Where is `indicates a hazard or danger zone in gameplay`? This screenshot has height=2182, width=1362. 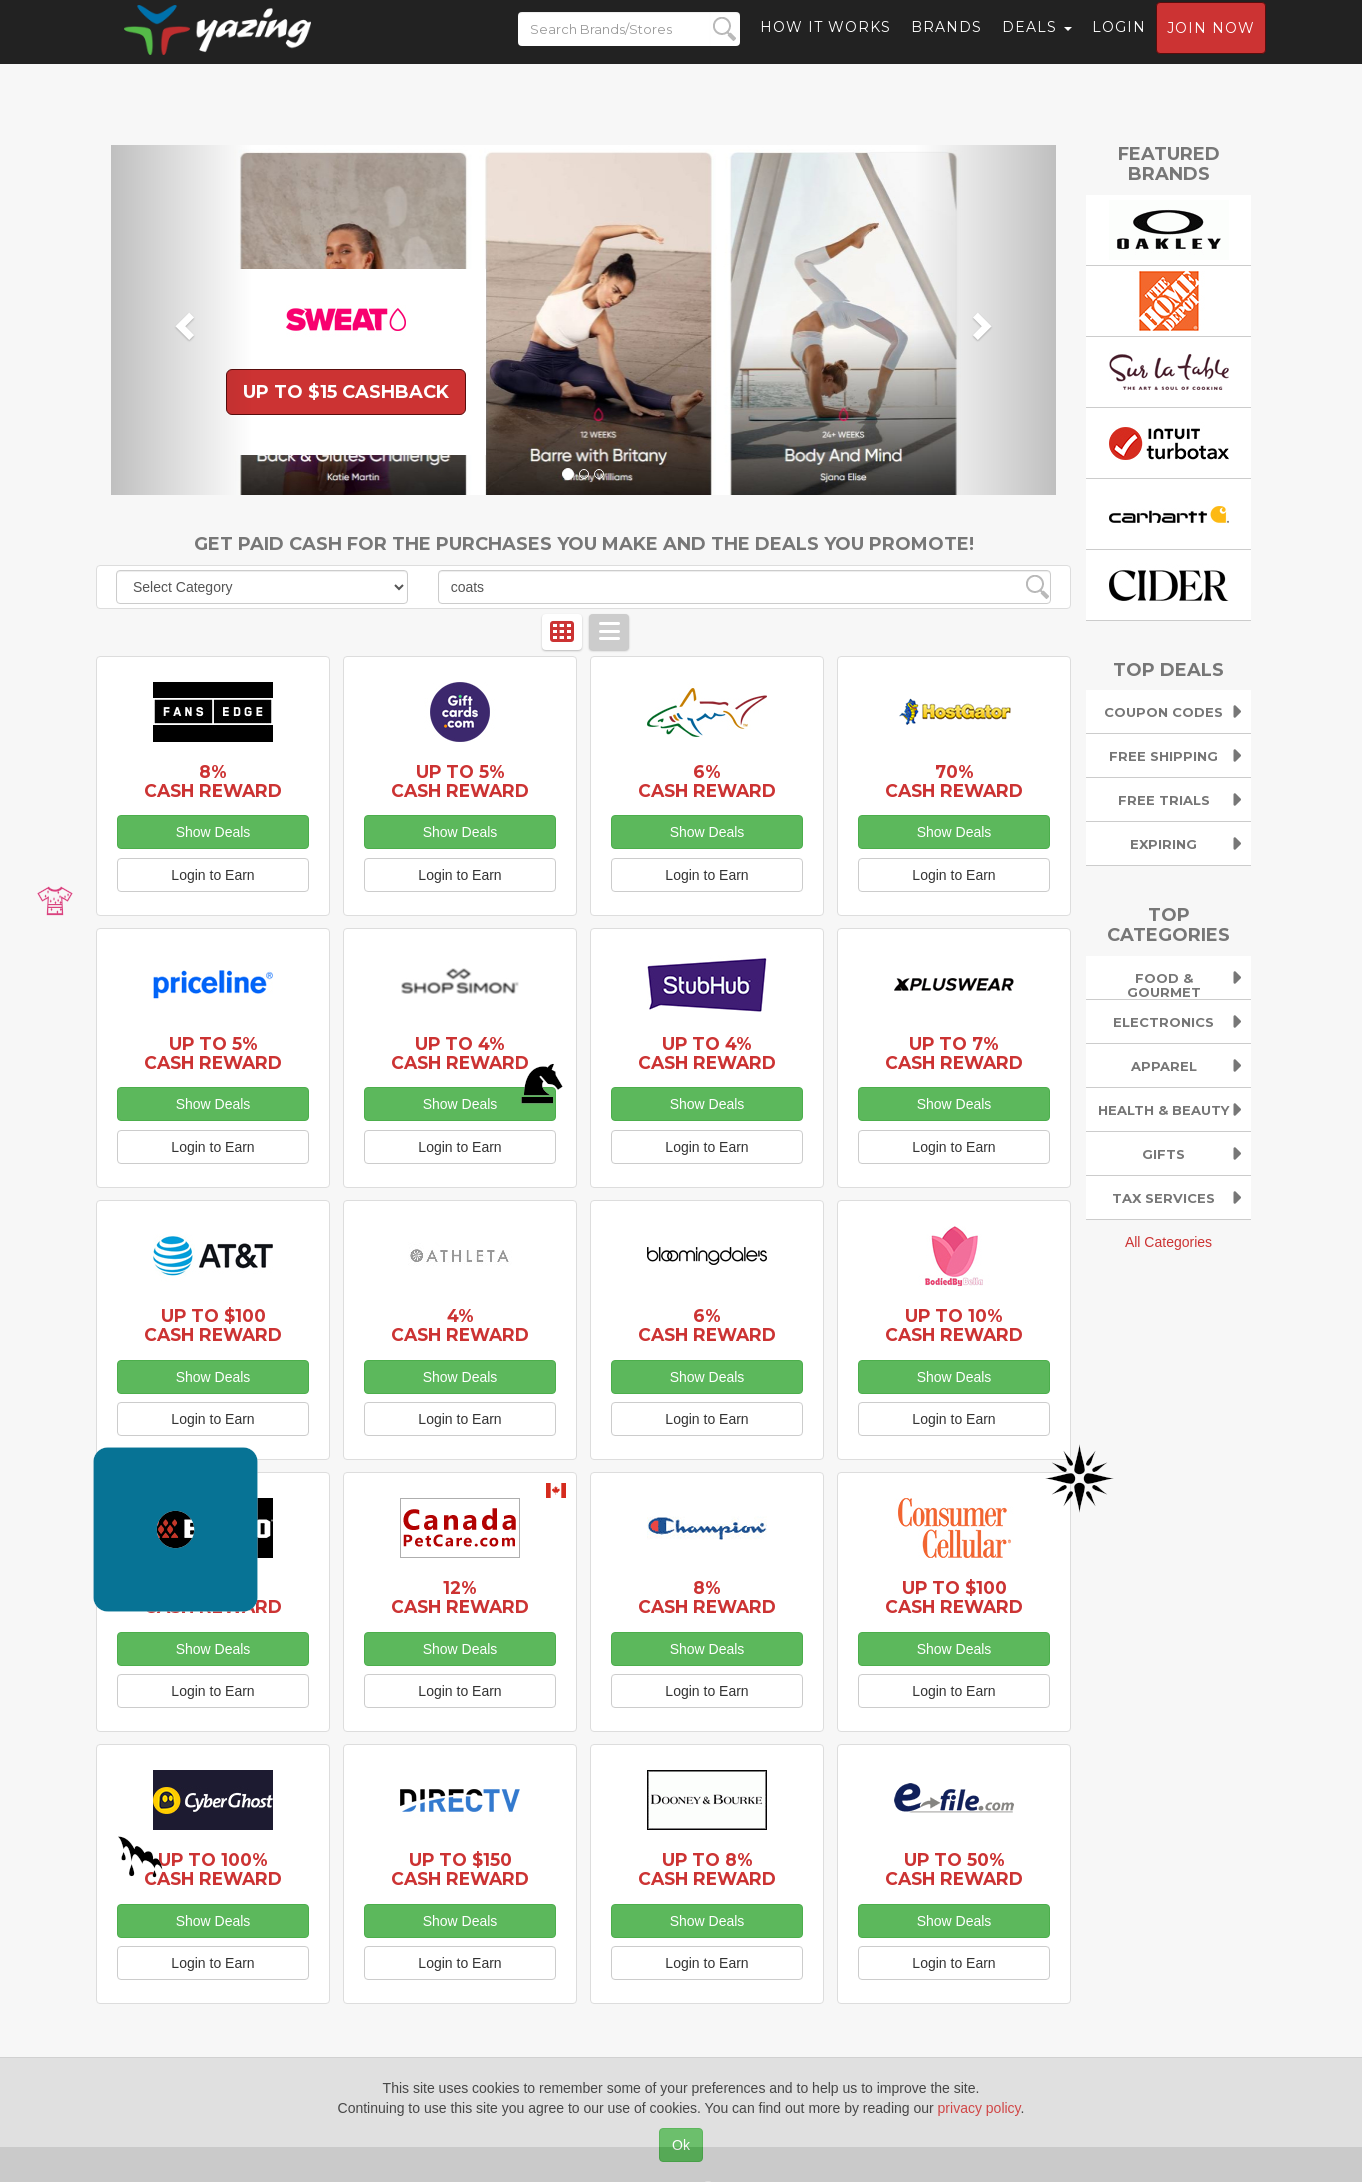
indicates a hazard or danger zone in gameplay is located at coordinates (1079, 1478).